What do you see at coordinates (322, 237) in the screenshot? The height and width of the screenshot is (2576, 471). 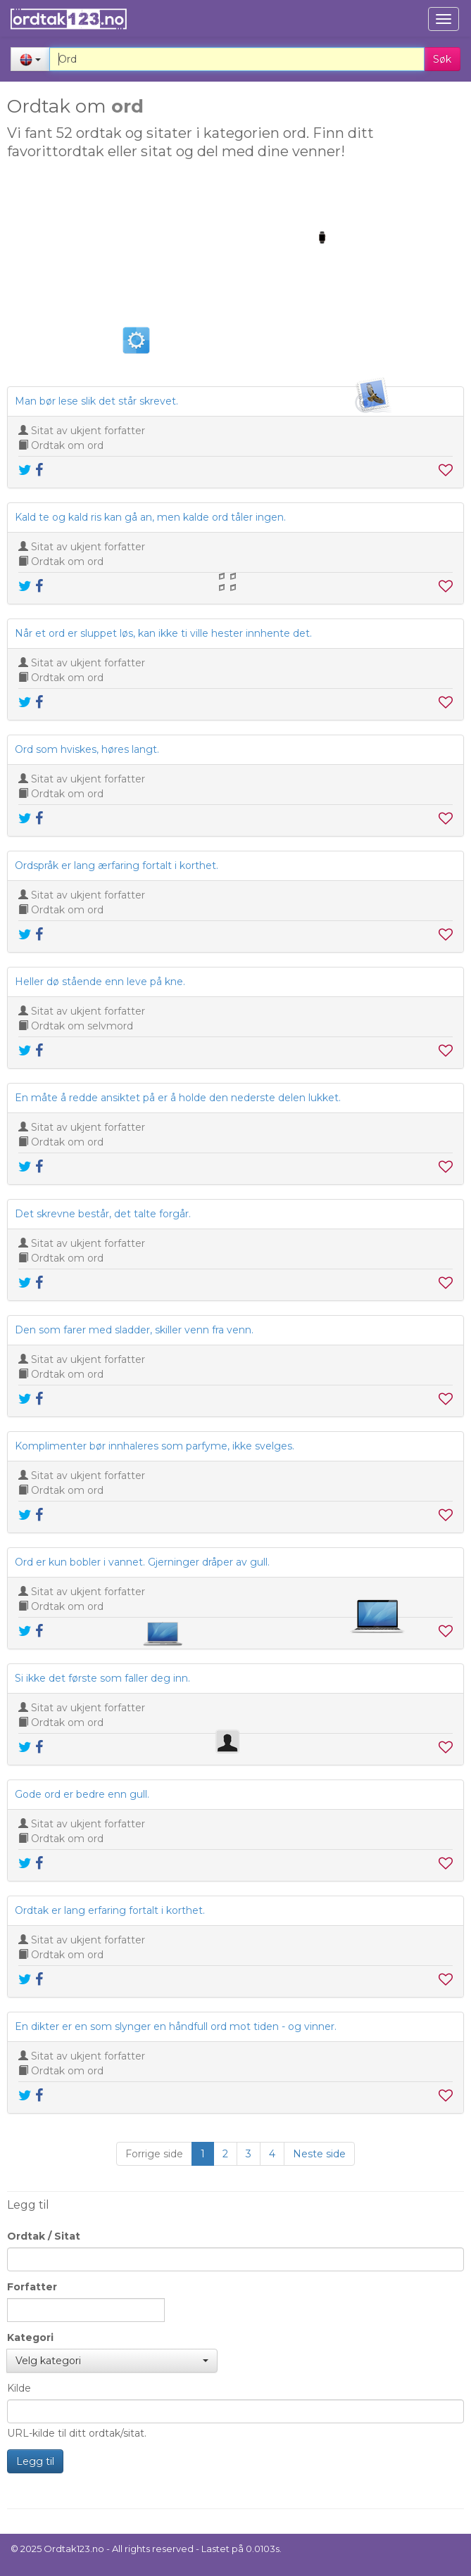 I see `manage connected Apple Watch device` at bounding box center [322, 237].